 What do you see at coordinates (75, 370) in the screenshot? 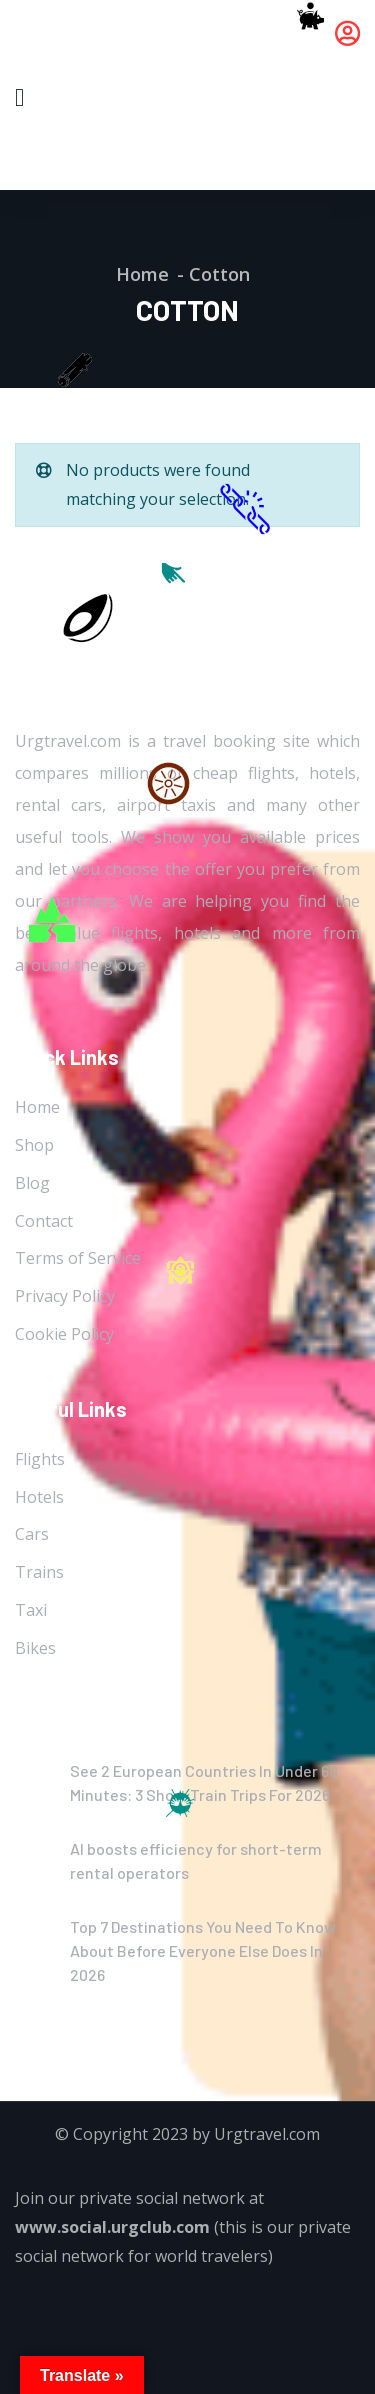
I see `view activity log or history` at bounding box center [75, 370].